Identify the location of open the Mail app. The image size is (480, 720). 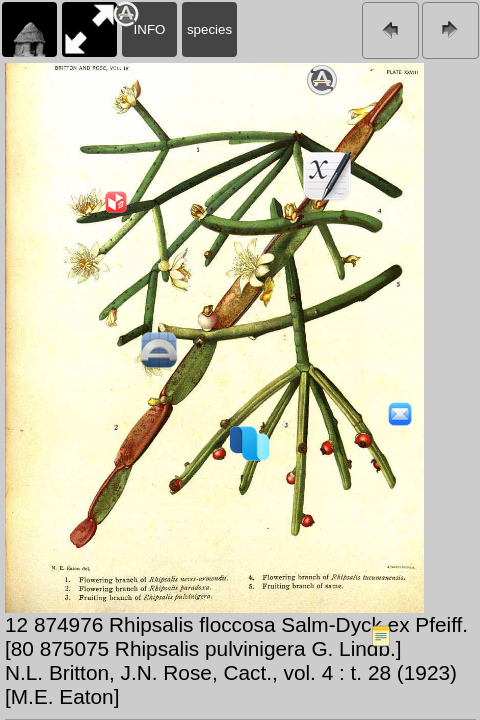
(400, 414).